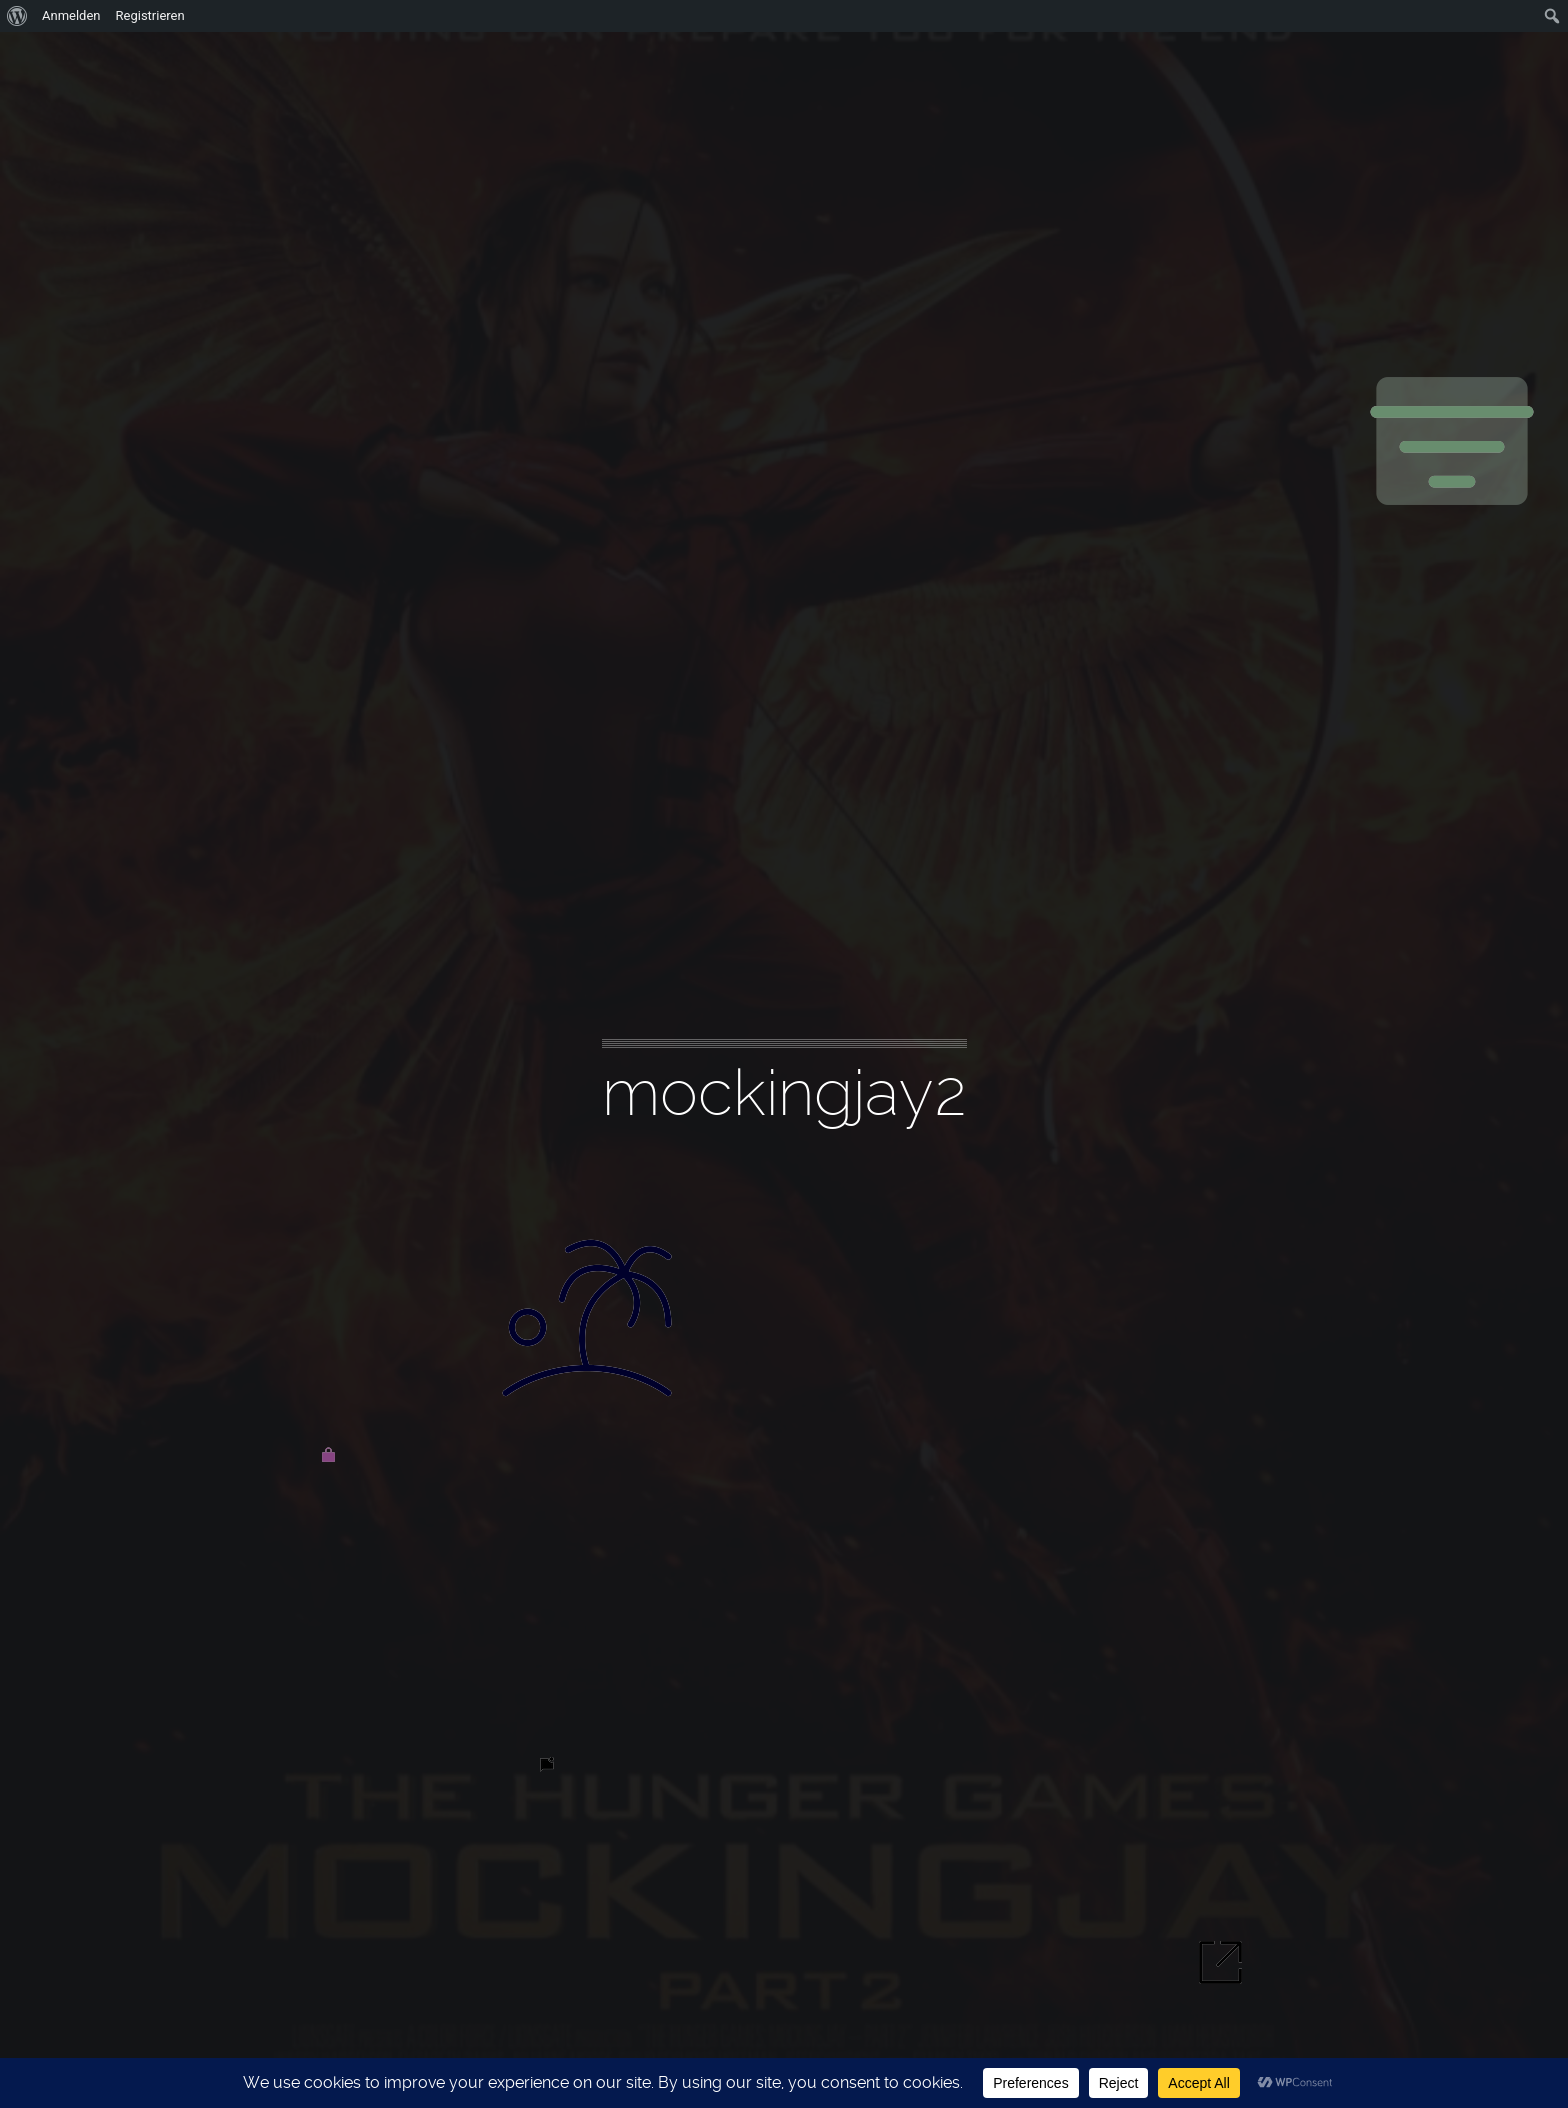 The image size is (1568, 2108). I want to click on indicates unread messages in chat, so click(547, 1765).